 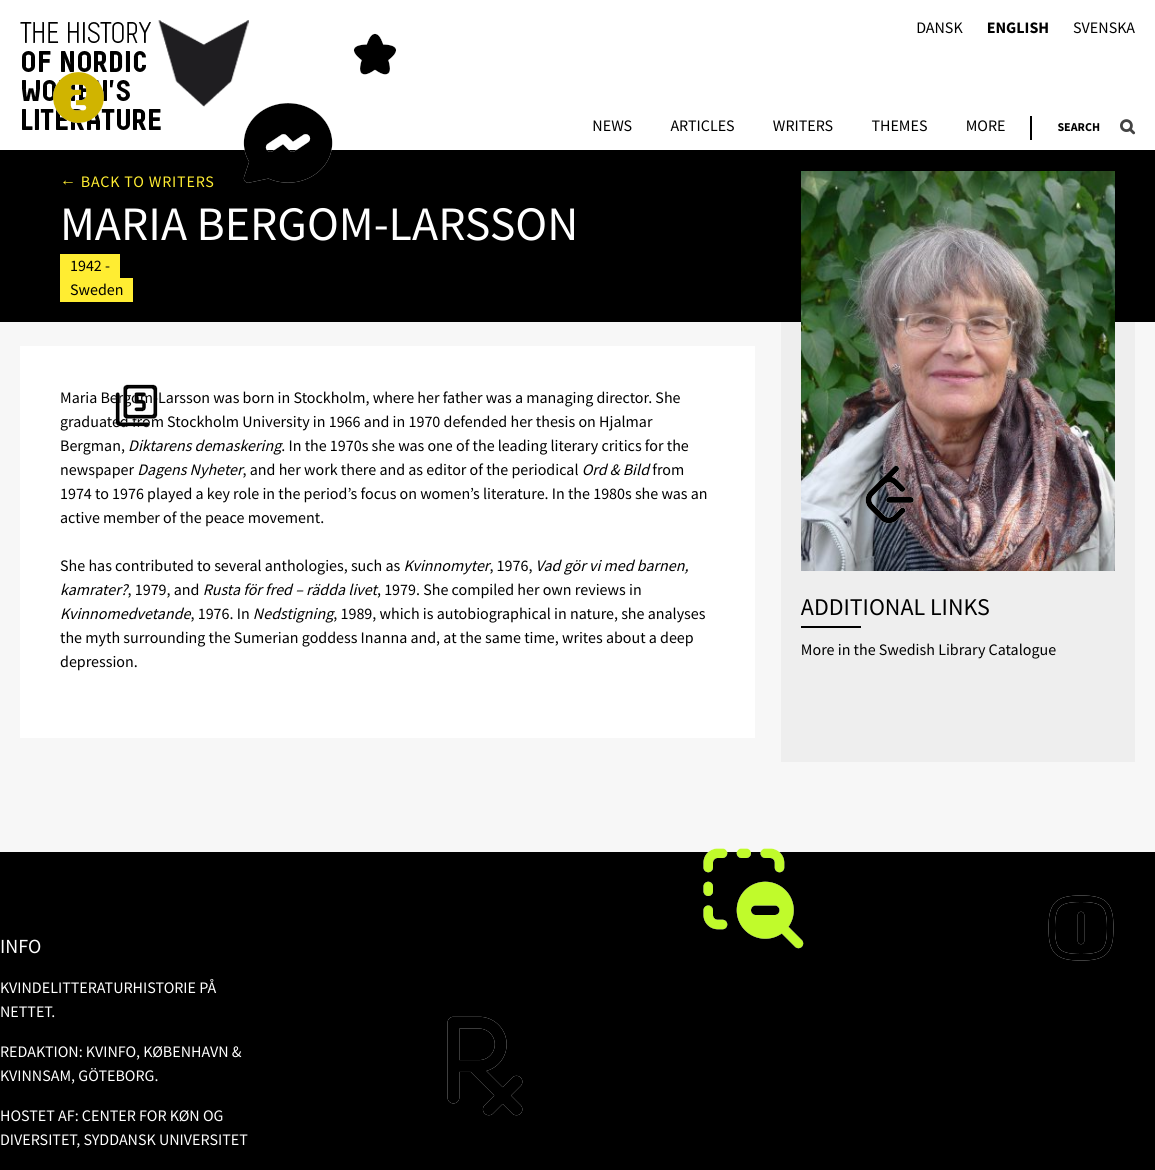 I want to click on indicates step 2 in a multi-step process, so click(x=78, y=97).